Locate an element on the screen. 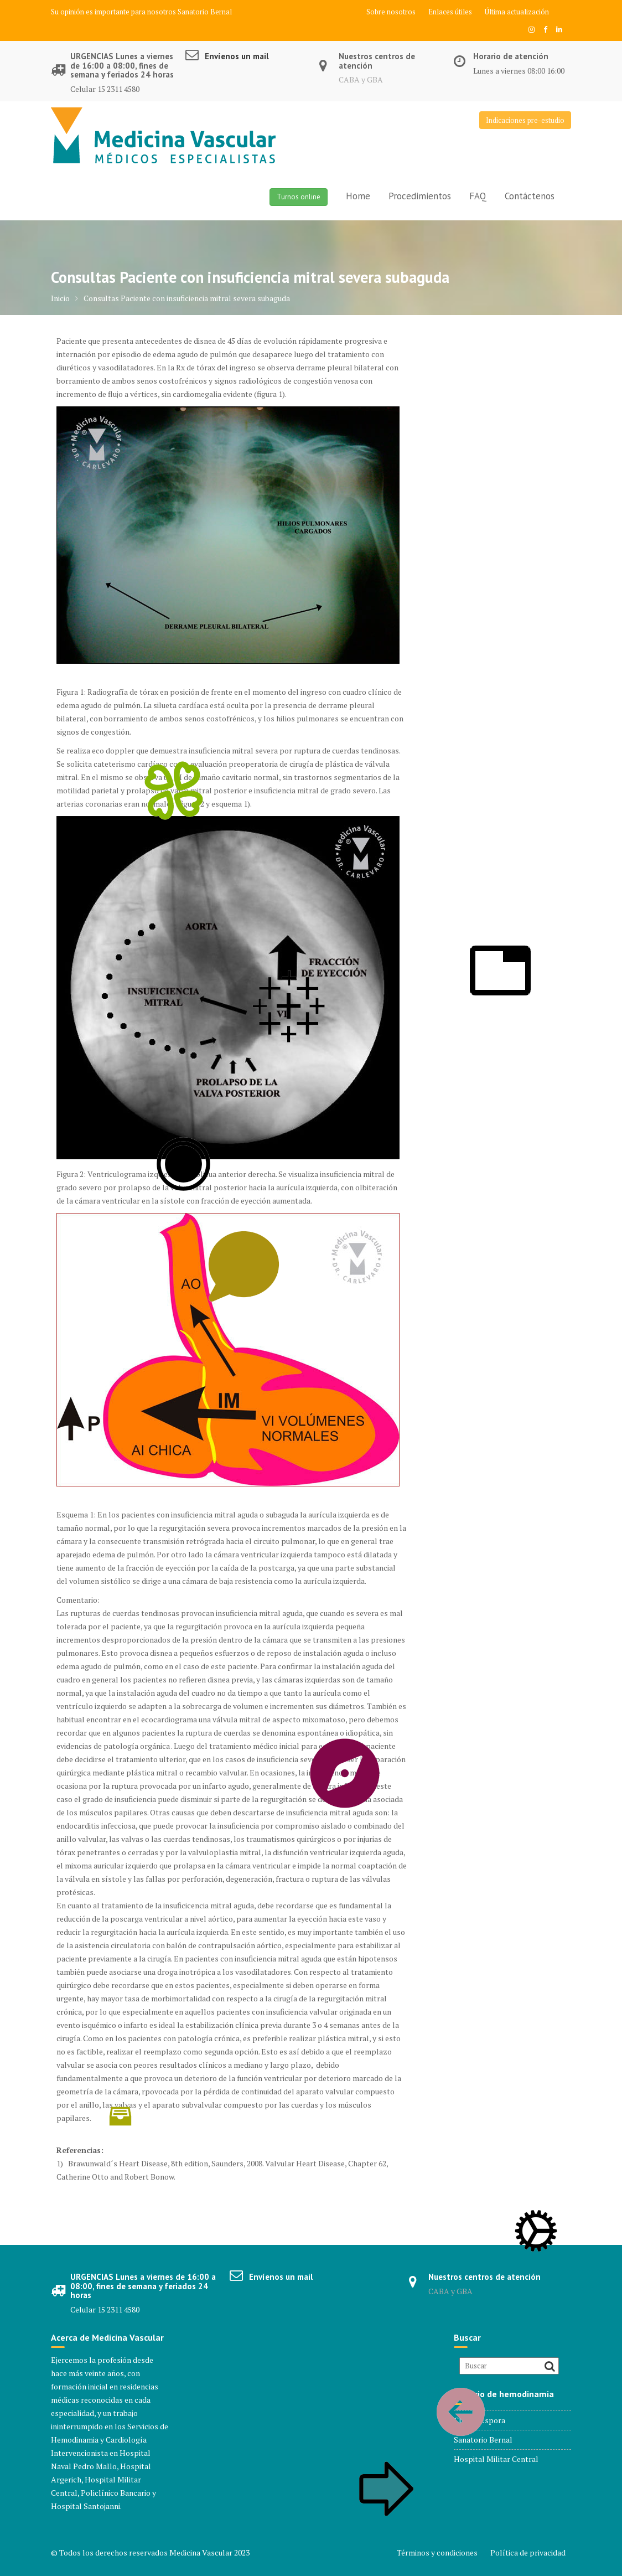  go back to the previous screen is located at coordinates (460, 2412).